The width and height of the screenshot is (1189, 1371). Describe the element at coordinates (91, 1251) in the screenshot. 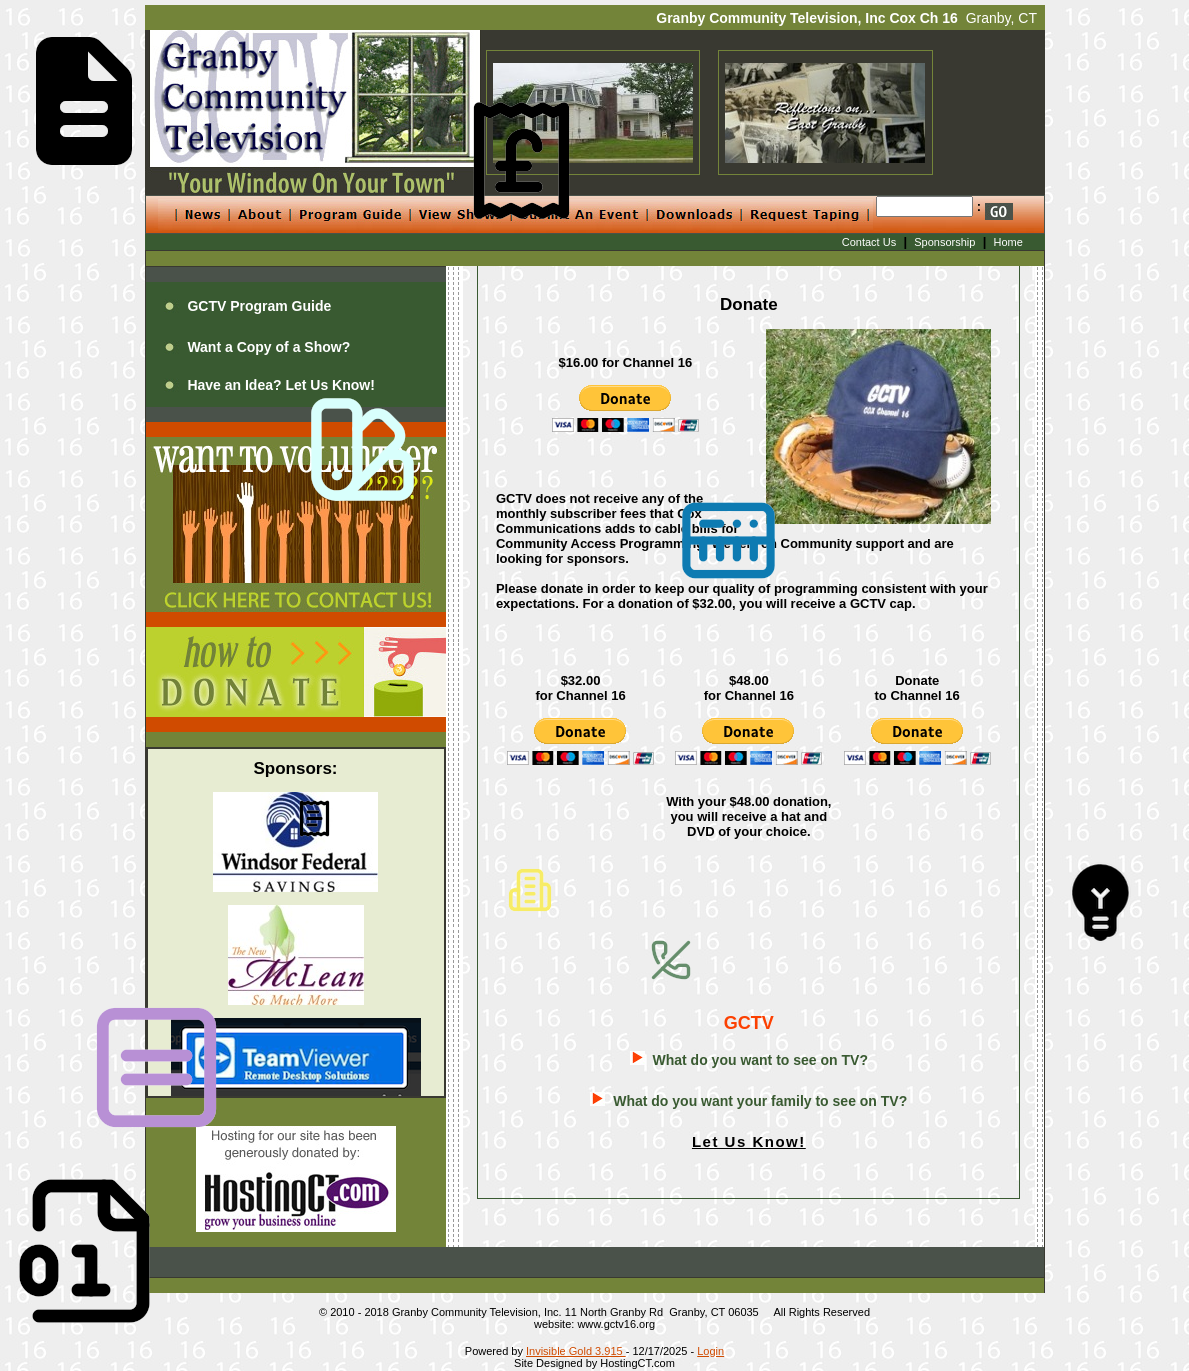

I see `view a binary or data file` at that location.